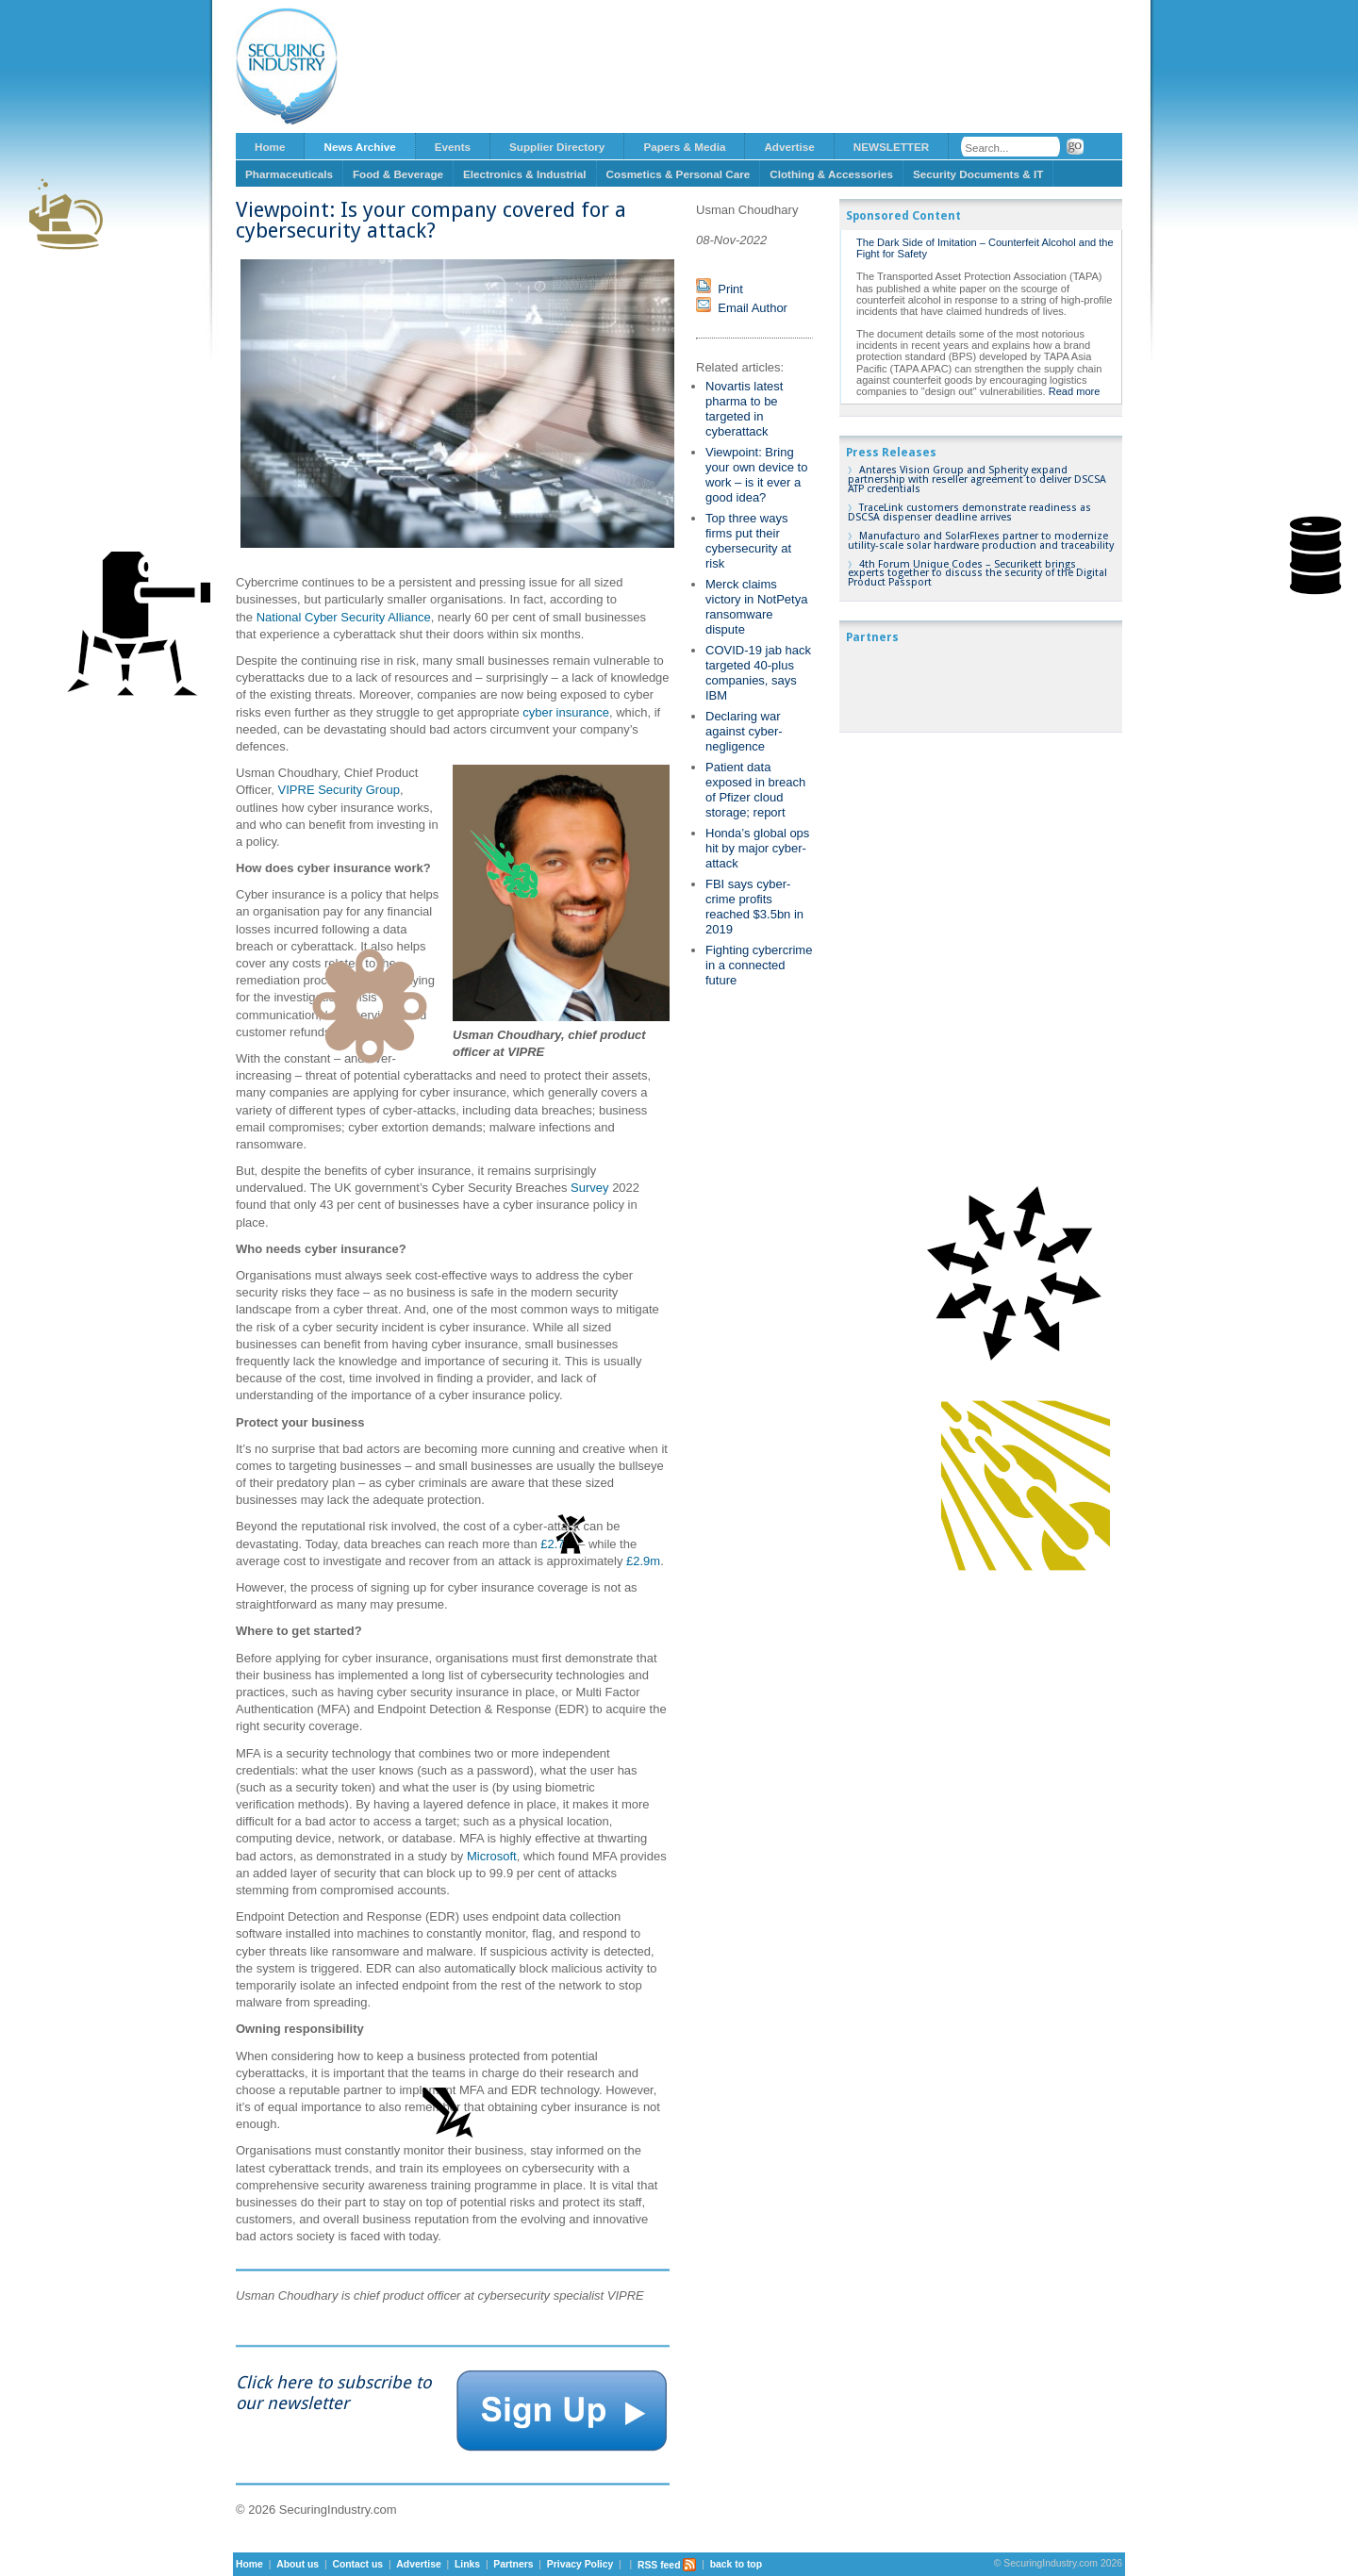 The height and width of the screenshot is (2576, 1358). What do you see at coordinates (66, 214) in the screenshot?
I see `select mini-submarine vehicle or unit` at bounding box center [66, 214].